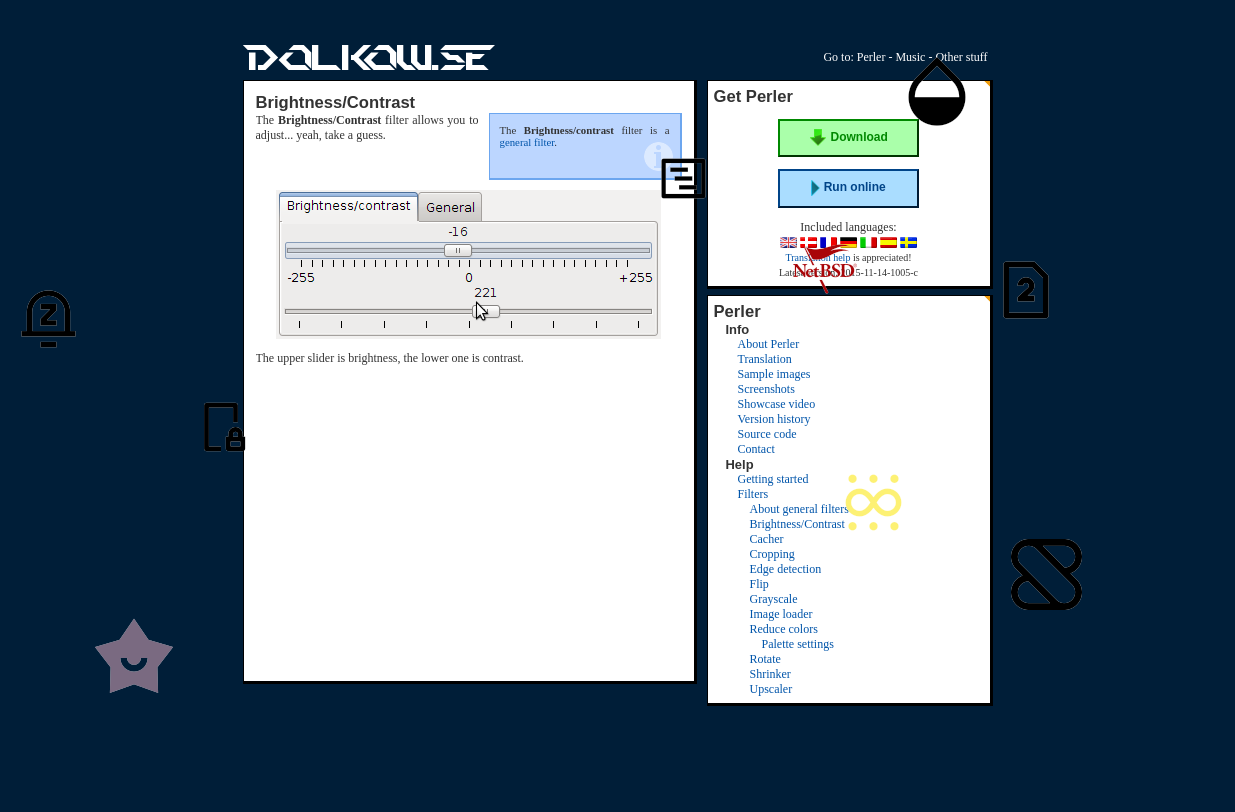 The width and height of the screenshot is (1235, 812). I want to click on adjust color contrast settings, so click(937, 94).